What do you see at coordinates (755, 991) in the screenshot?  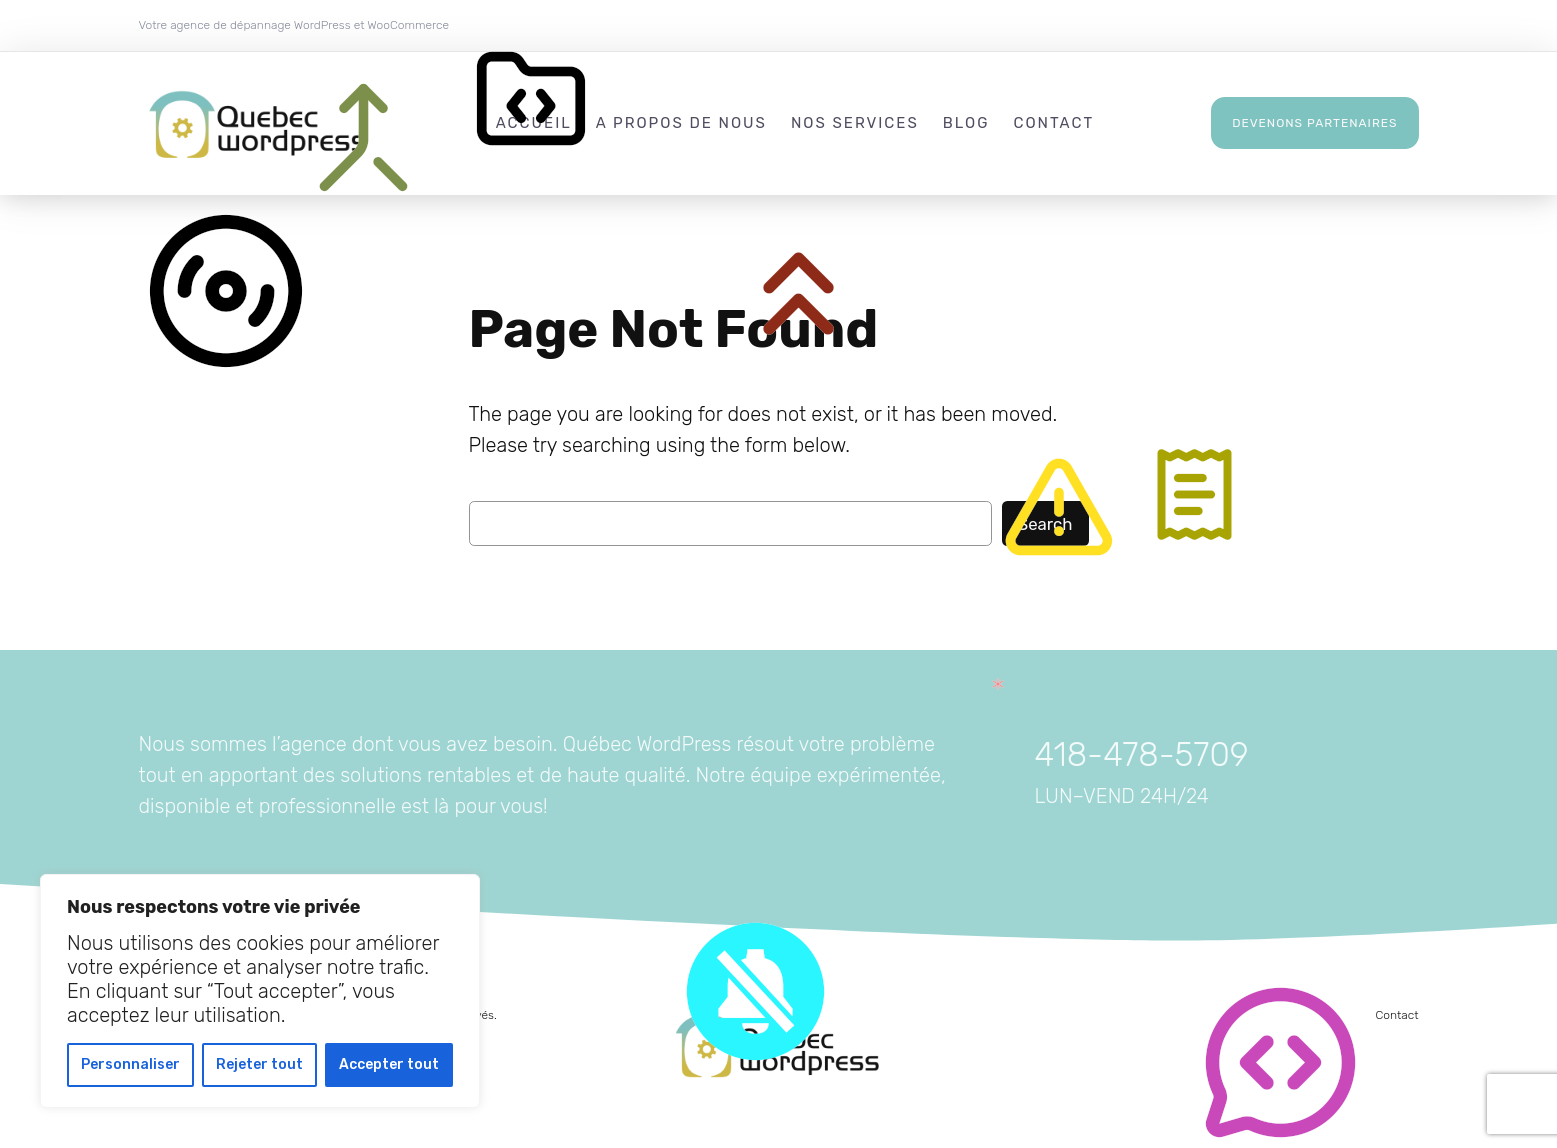 I see `mute notifications` at bounding box center [755, 991].